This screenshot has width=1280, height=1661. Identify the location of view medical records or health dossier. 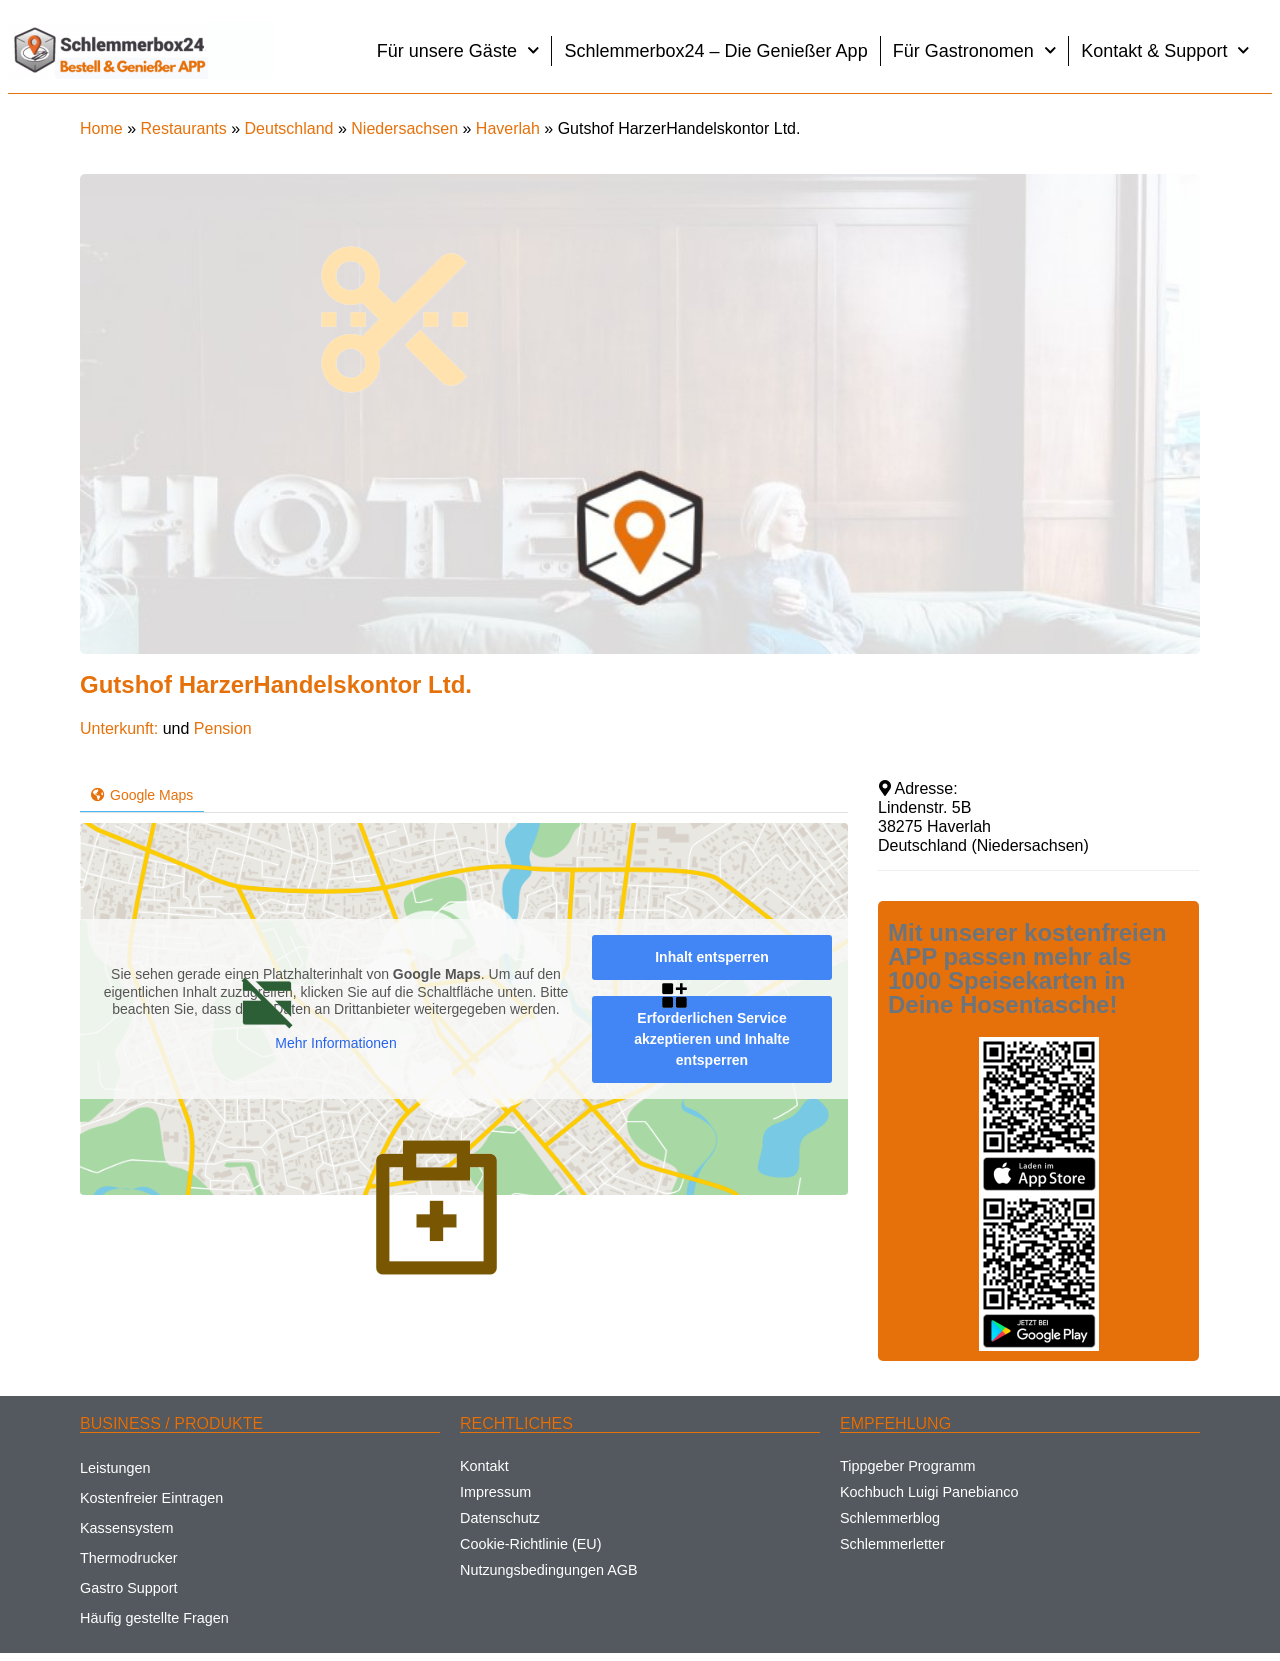
(436, 1207).